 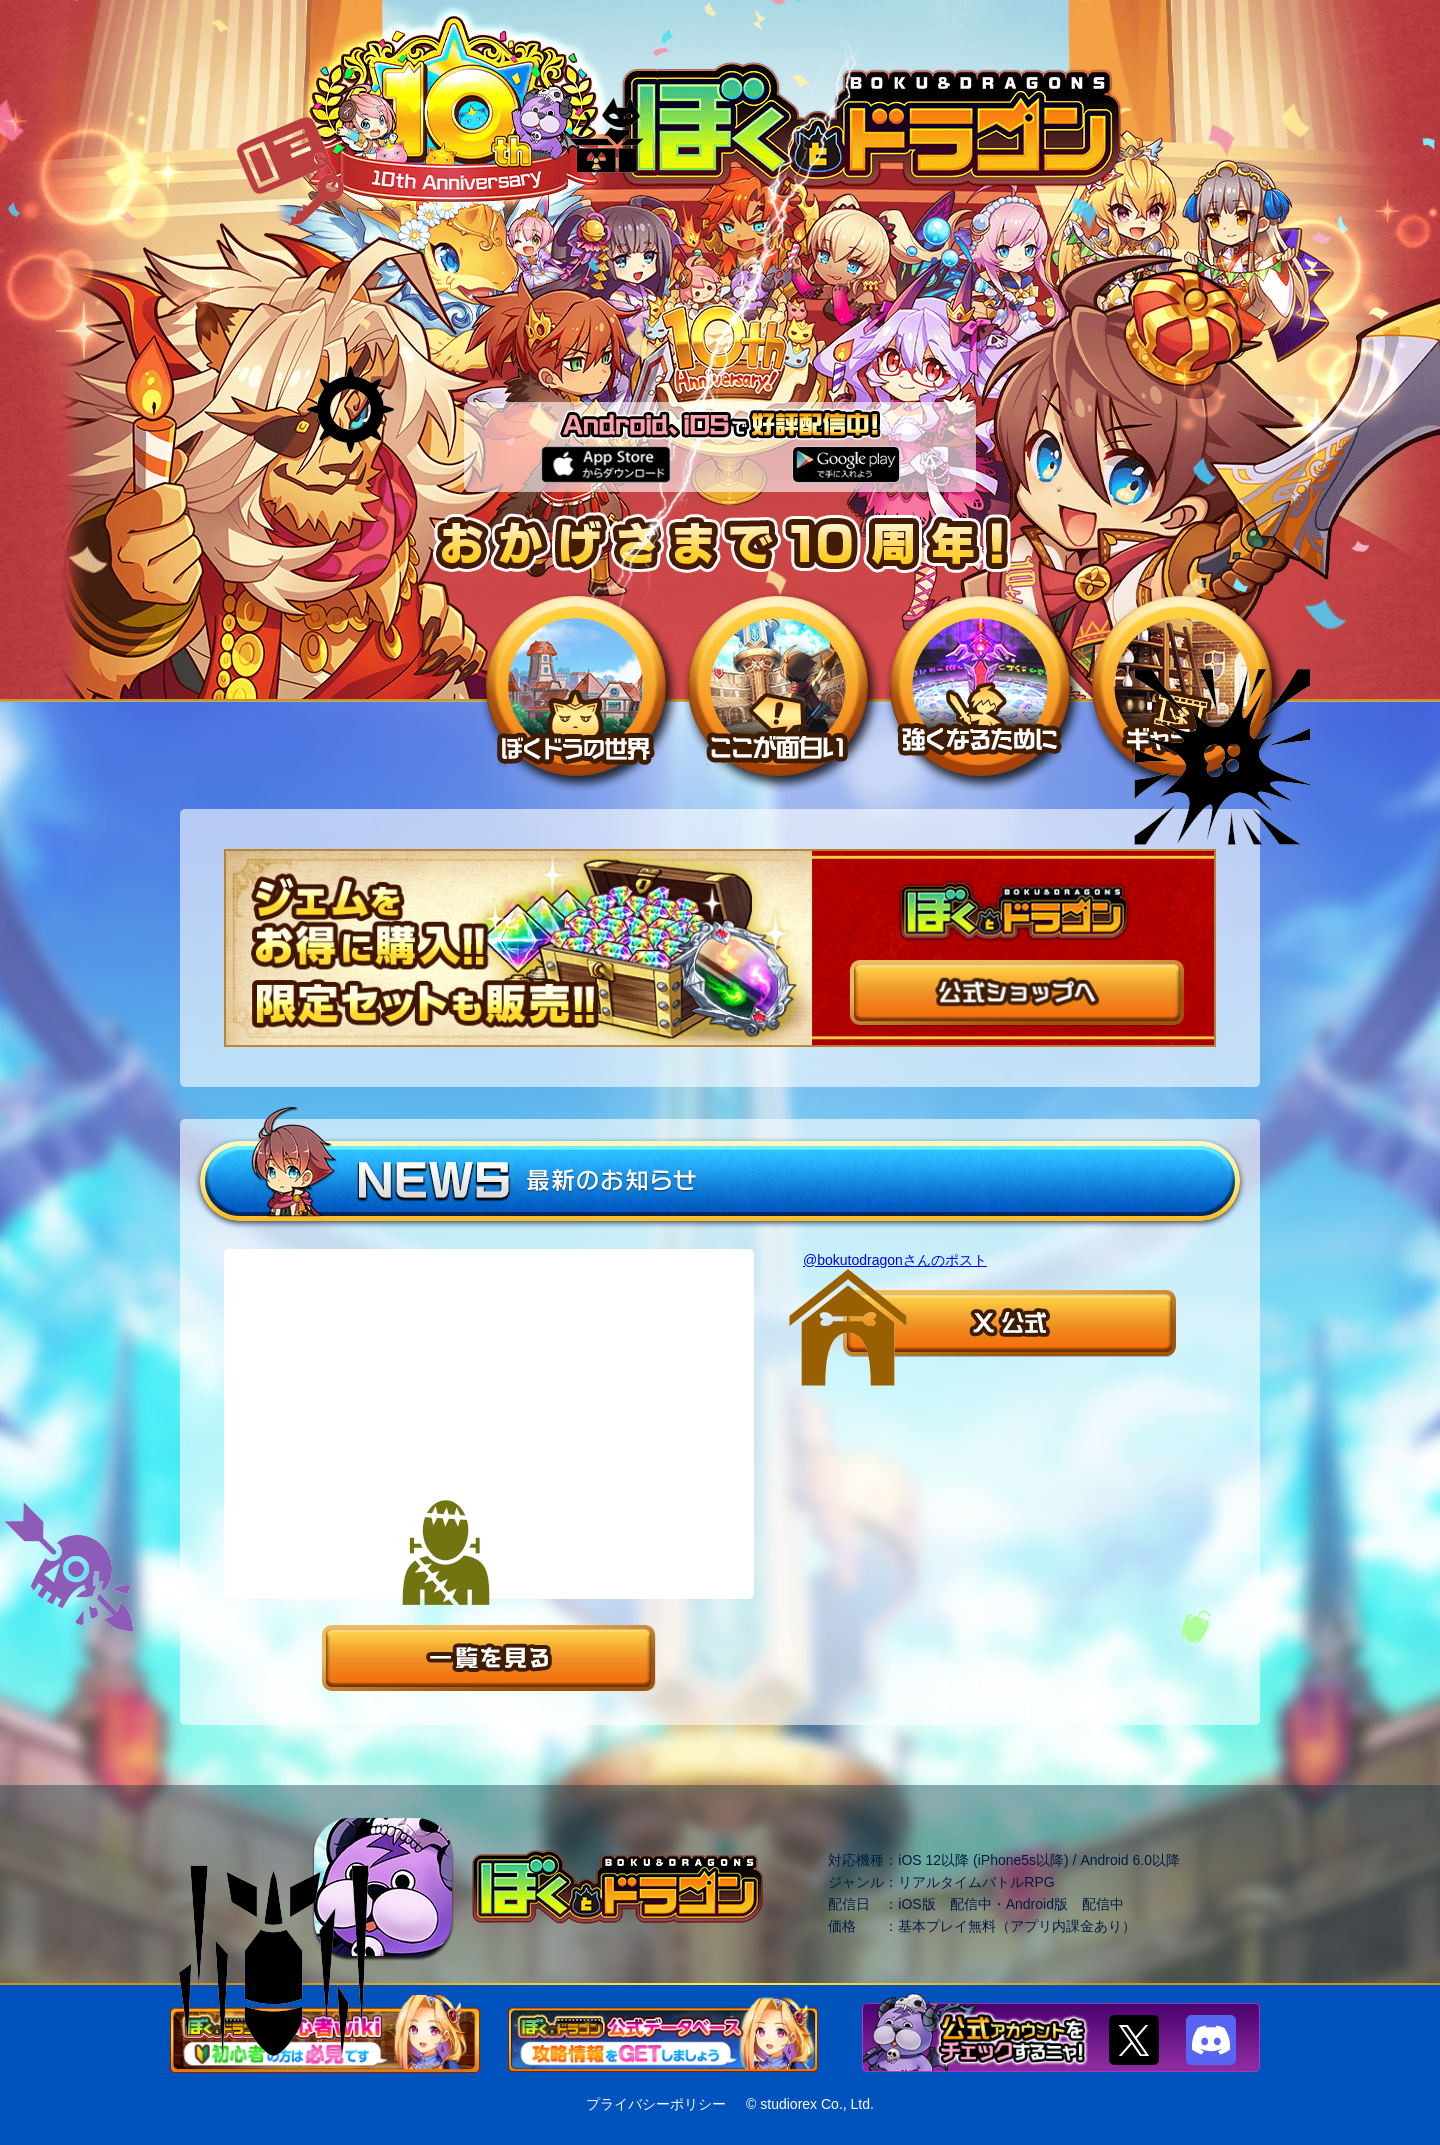 What do you see at coordinates (290, 171) in the screenshot?
I see `access room or door with keycard` at bounding box center [290, 171].